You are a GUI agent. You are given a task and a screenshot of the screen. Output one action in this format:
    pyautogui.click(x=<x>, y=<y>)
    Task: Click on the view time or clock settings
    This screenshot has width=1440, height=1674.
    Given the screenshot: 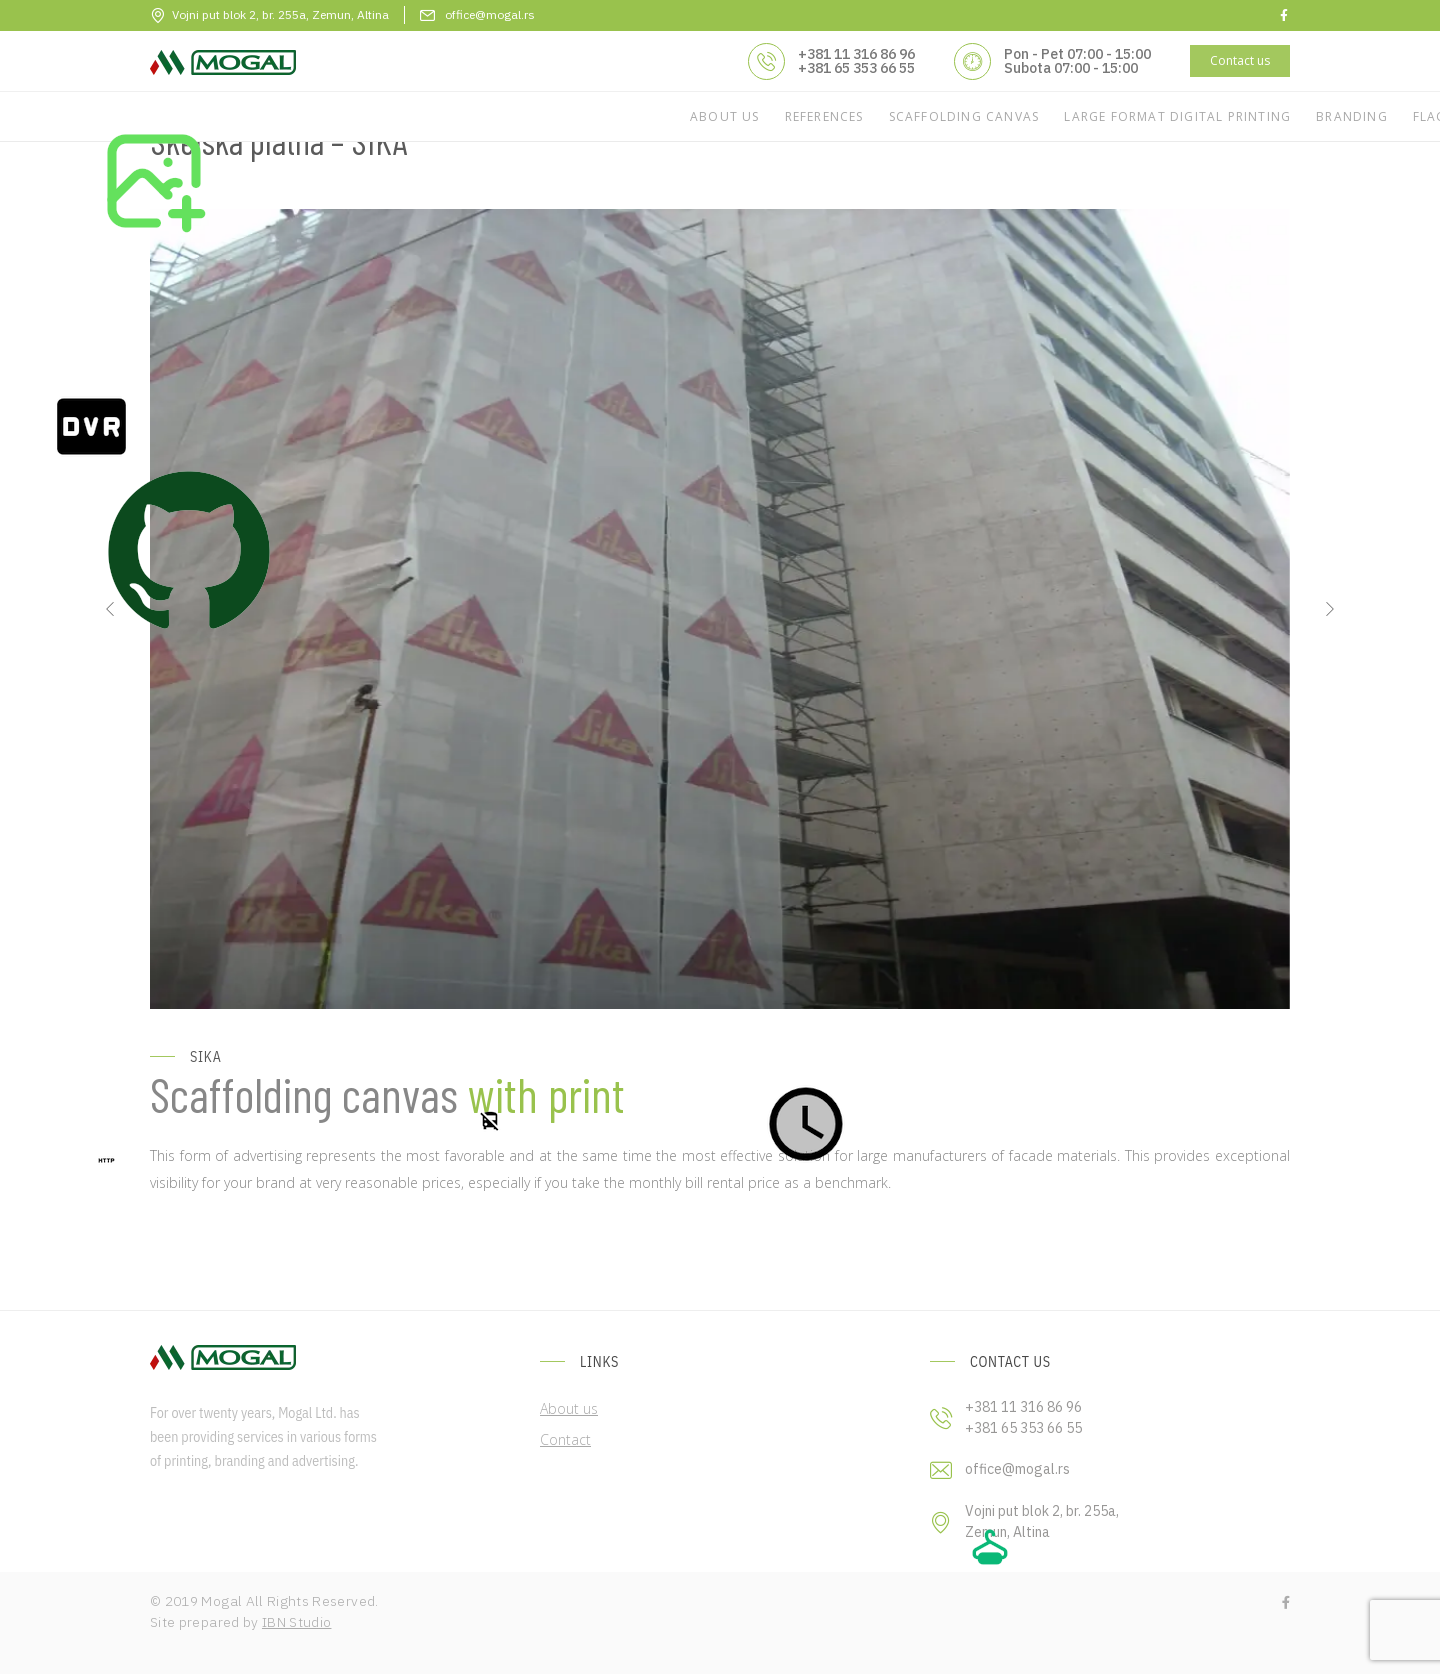 What is the action you would take?
    pyautogui.click(x=806, y=1124)
    